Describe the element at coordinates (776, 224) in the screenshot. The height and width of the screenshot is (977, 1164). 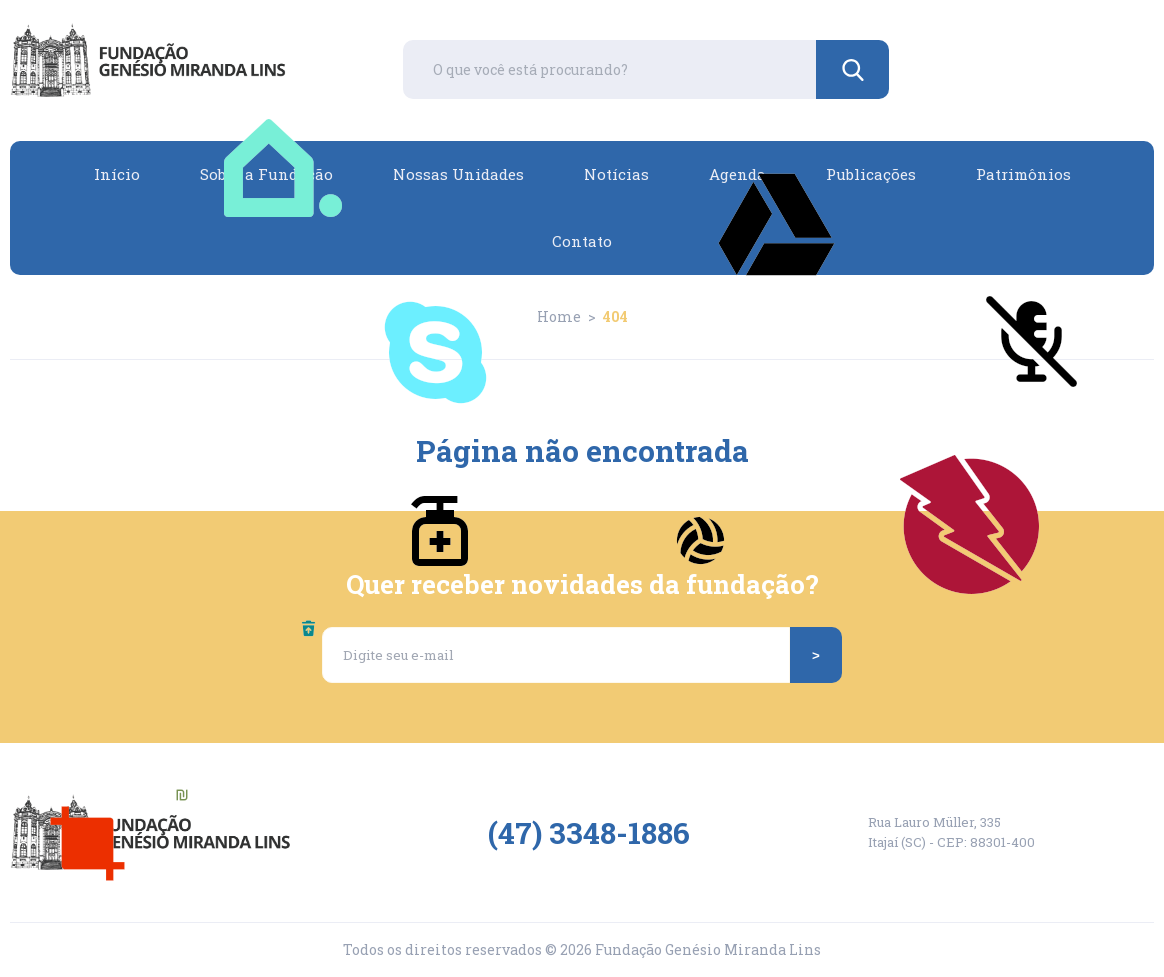
I see `open google drive` at that location.